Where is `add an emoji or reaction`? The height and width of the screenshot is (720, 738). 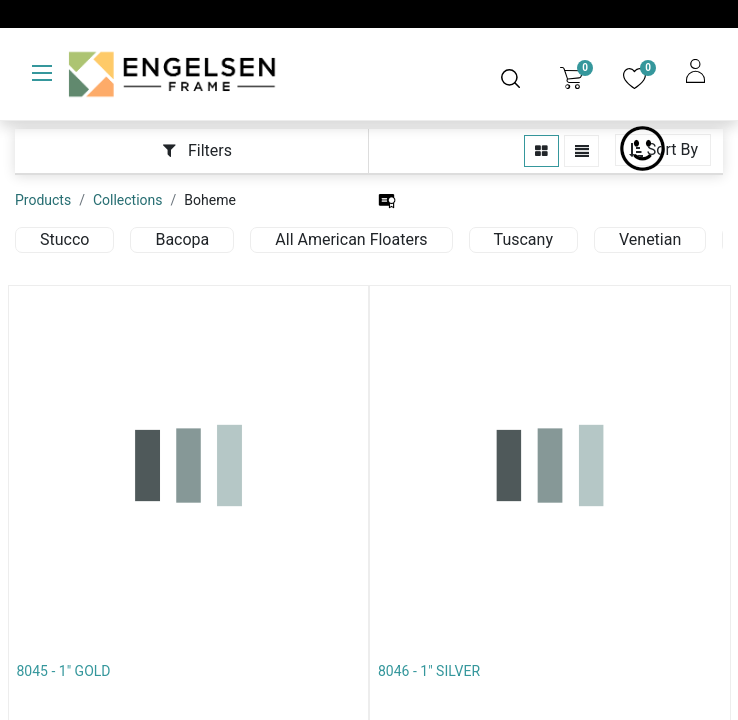 add an emoji or reaction is located at coordinates (642, 148).